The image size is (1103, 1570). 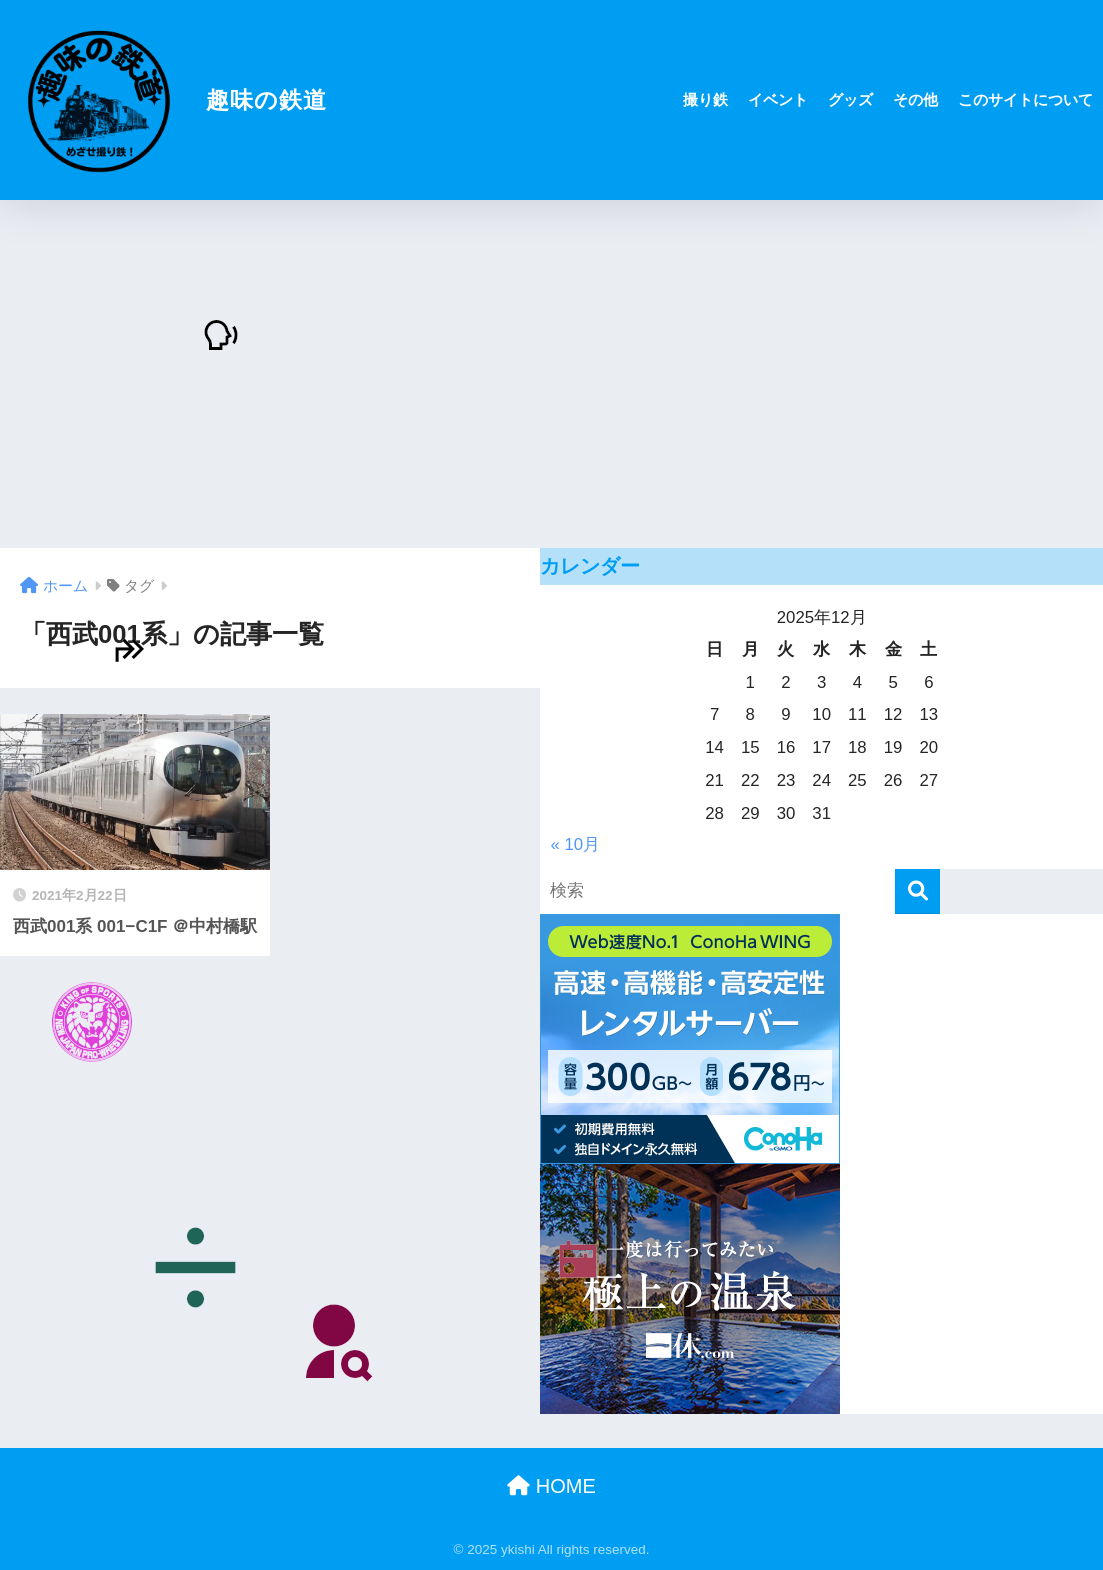 What do you see at coordinates (334, 1343) in the screenshot?
I see `search for a user or contact` at bounding box center [334, 1343].